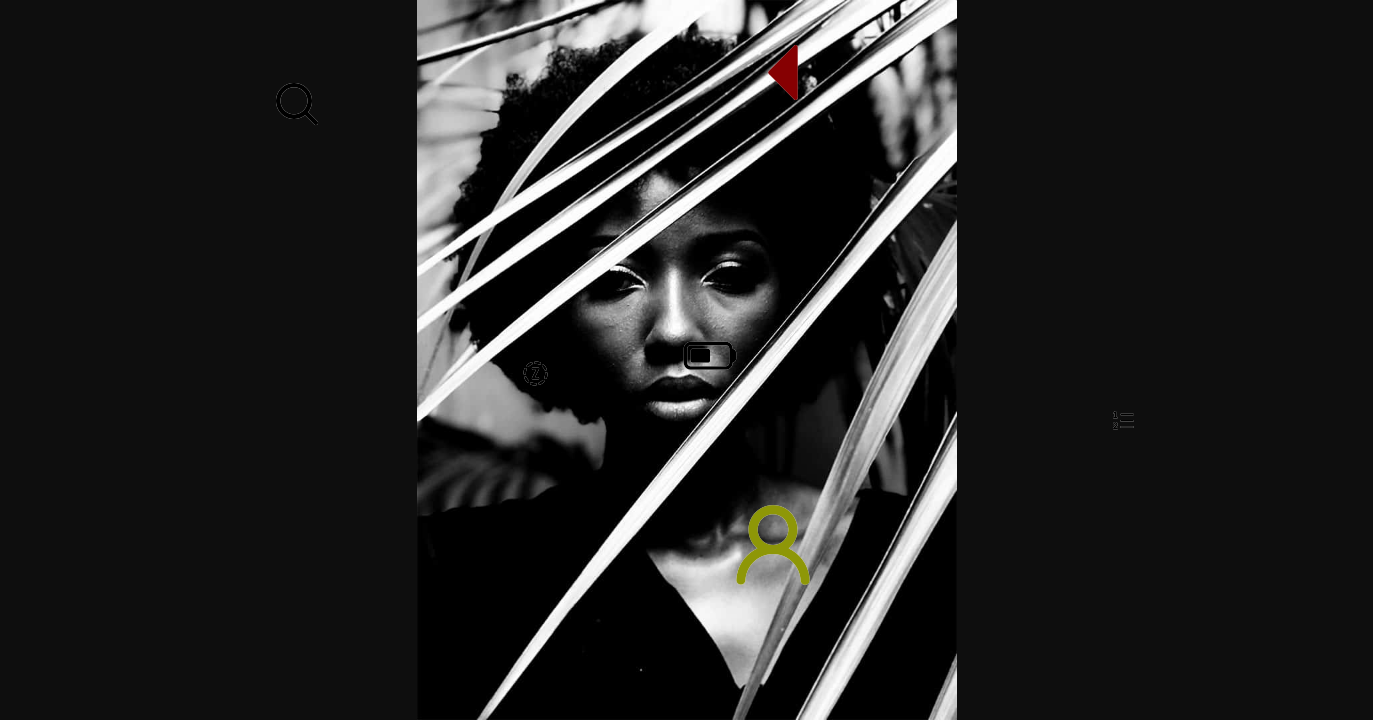 The height and width of the screenshot is (720, 1373). Describe the element at coordinates (773, 548) in the screenshot. I see `view your profile` at that location.